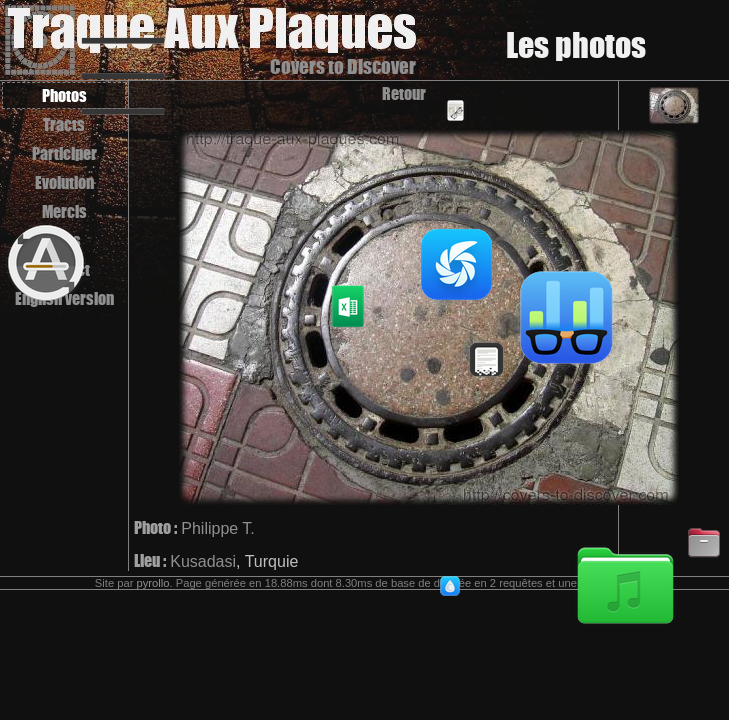 The width and height of the screenshot is (729, 720). I want to click on open the documents app, so click(455, 110).